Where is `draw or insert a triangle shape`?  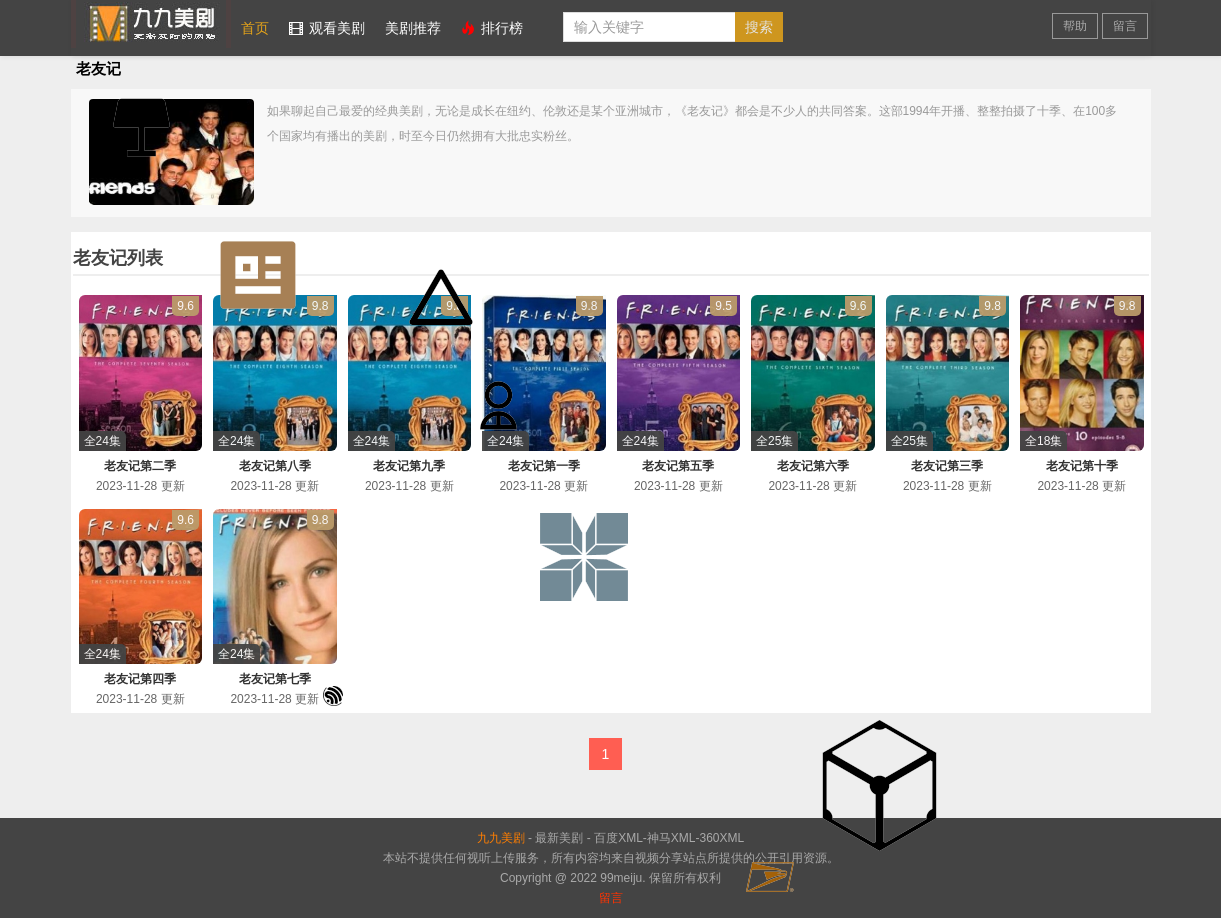 draw or insert a triangle shape is located at coordinates (441, 298).